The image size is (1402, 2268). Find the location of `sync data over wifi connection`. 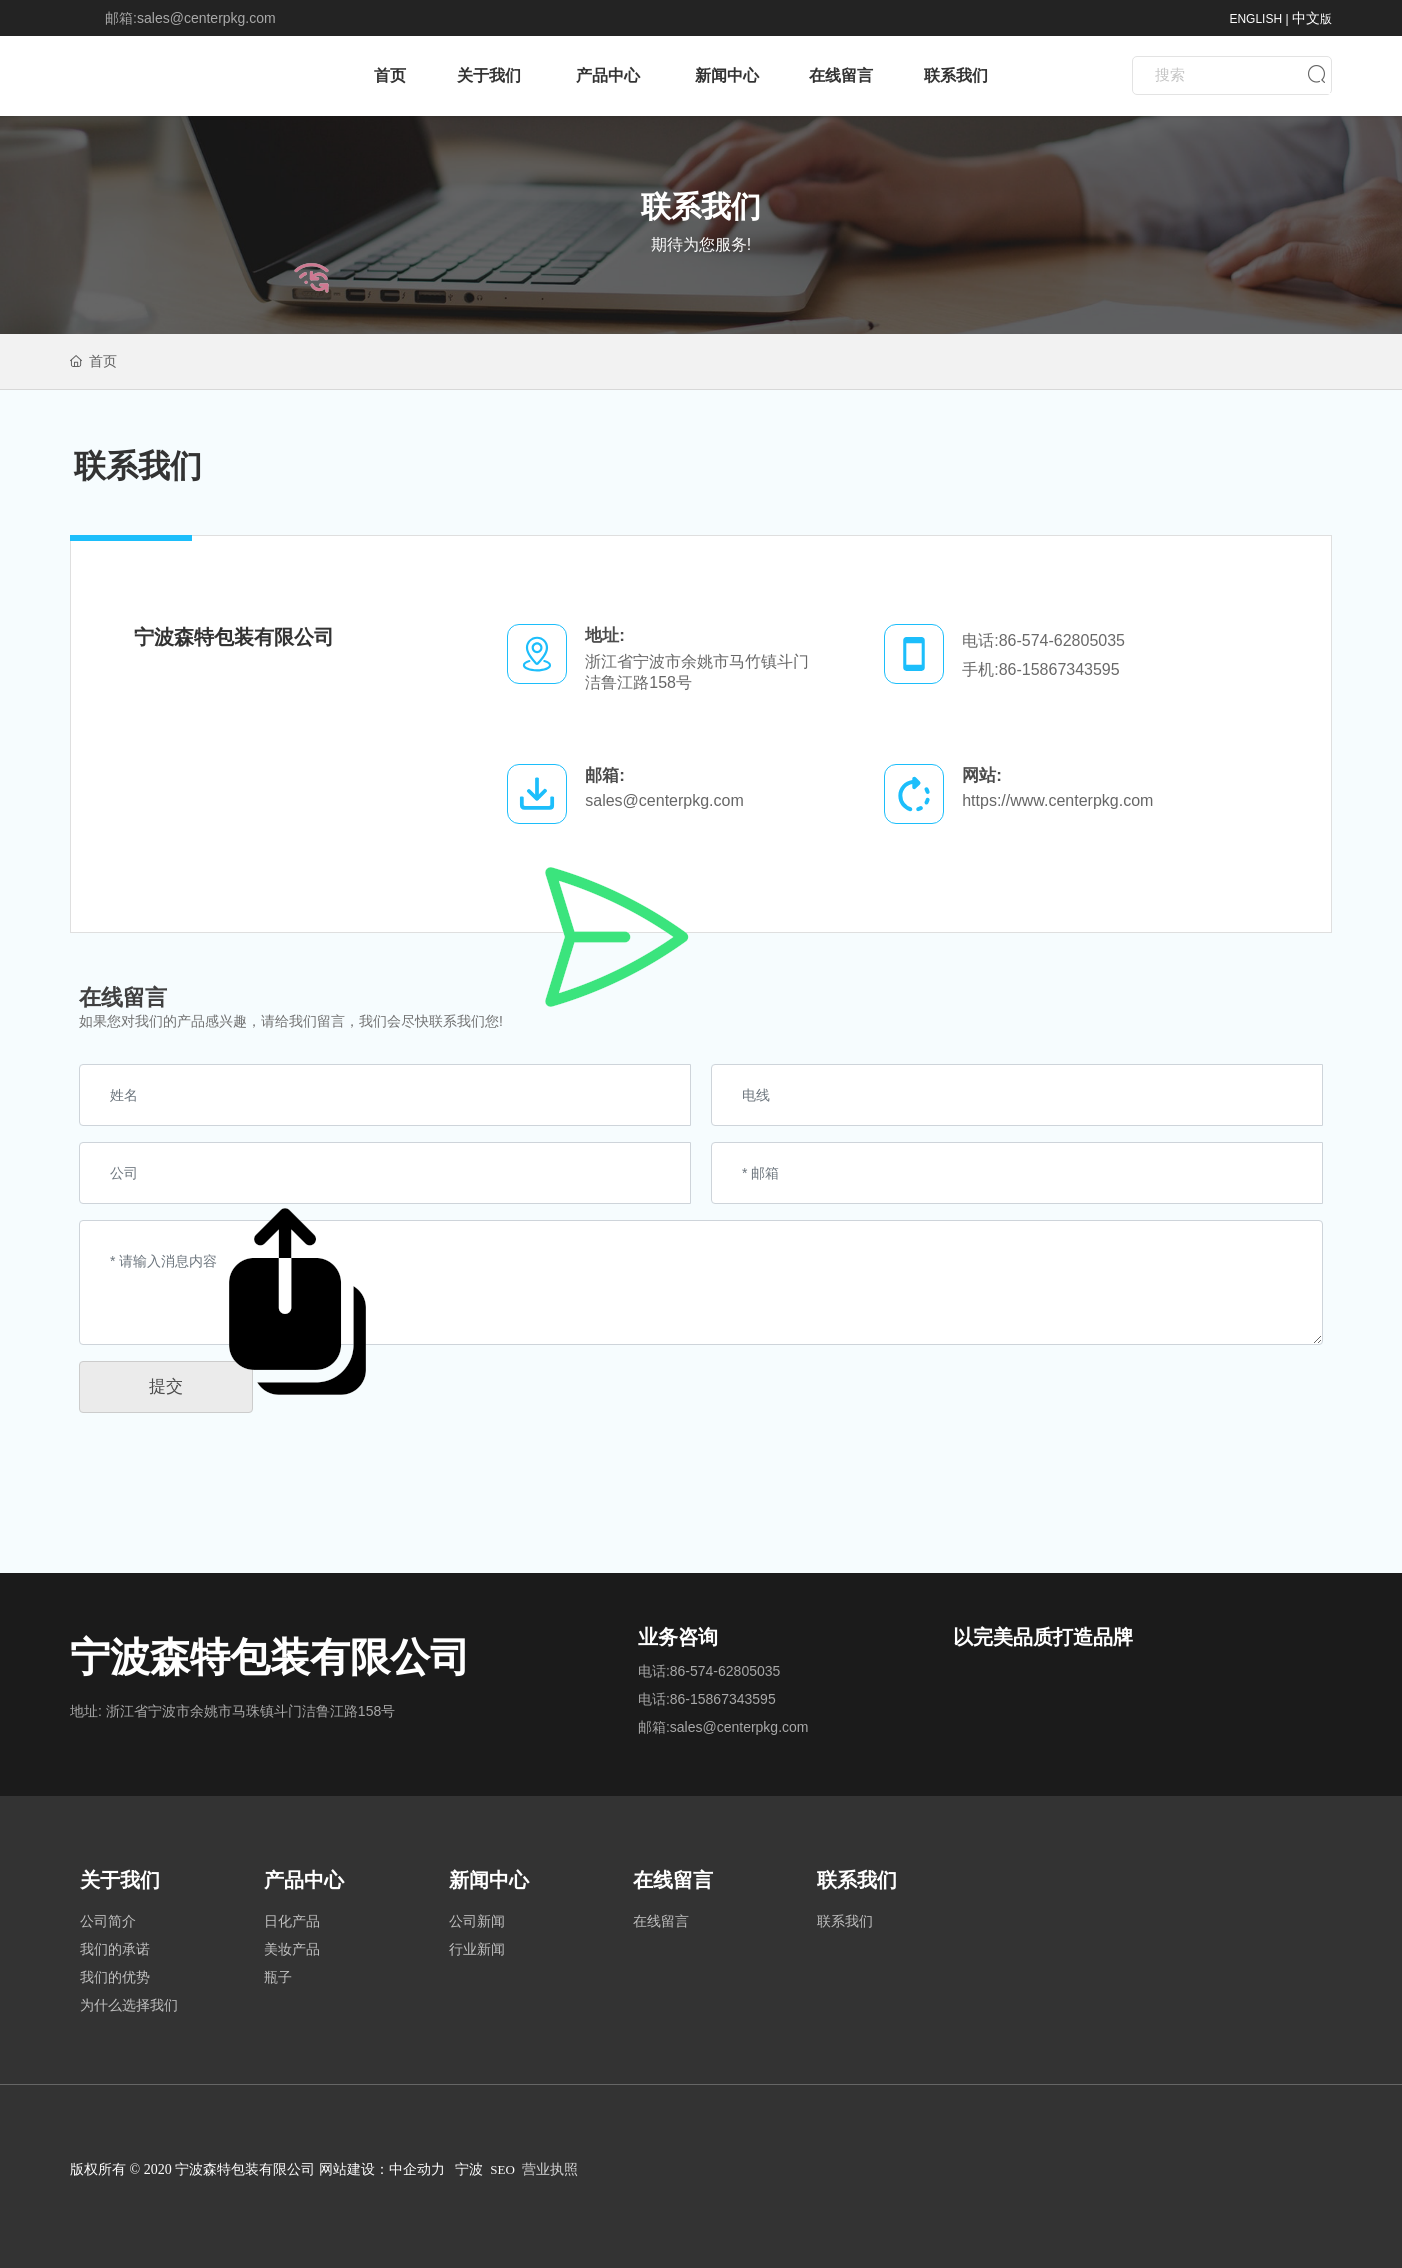

sync data over wifi connection is located at coordinates (311, 275).